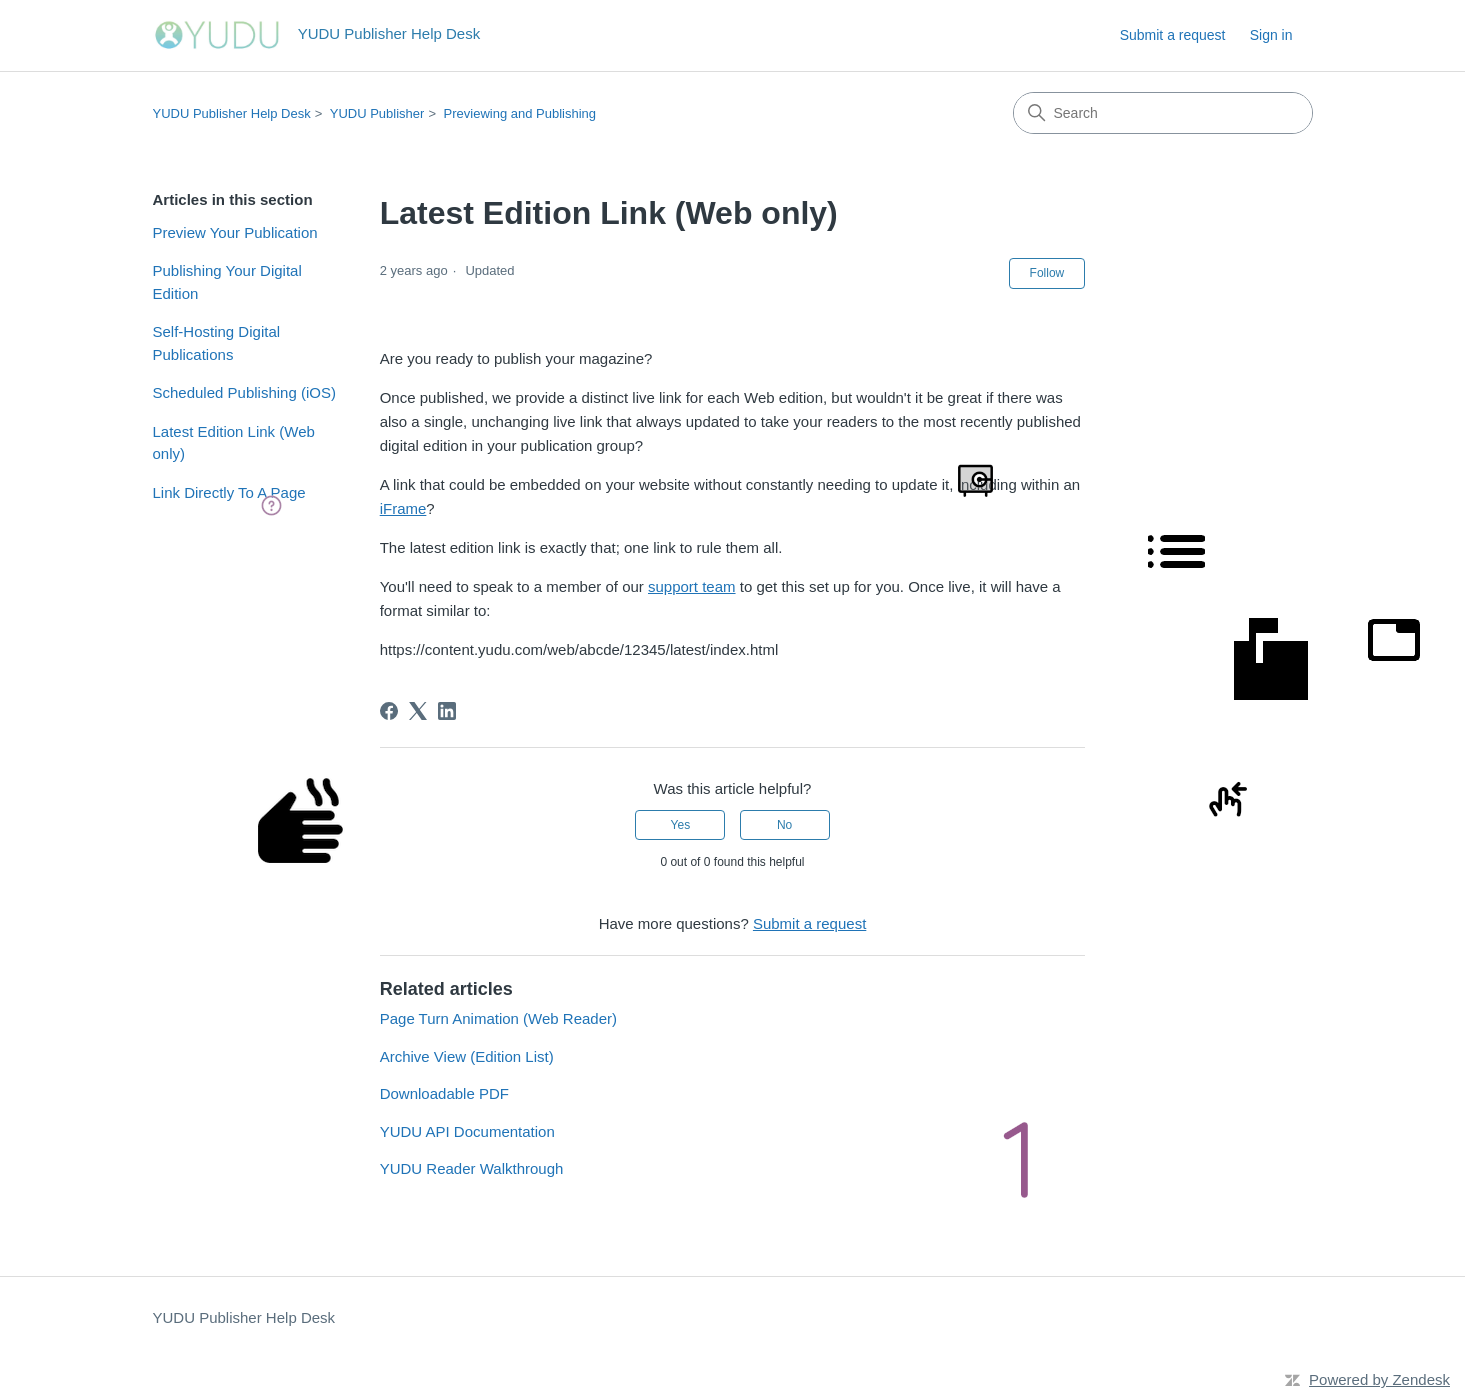 Image resolution: width=1465 pixels, height=1397 pixels. What do you see at coordinates (1176, 551) in the screenshot?
I see `view items in list format` at bounding box center [1176, 551].